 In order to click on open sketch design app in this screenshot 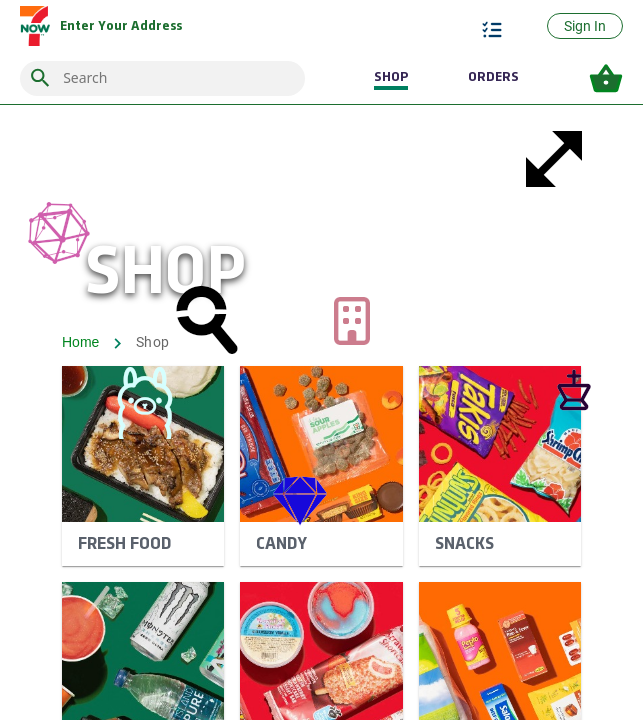, I will do `click(300, 501)`.